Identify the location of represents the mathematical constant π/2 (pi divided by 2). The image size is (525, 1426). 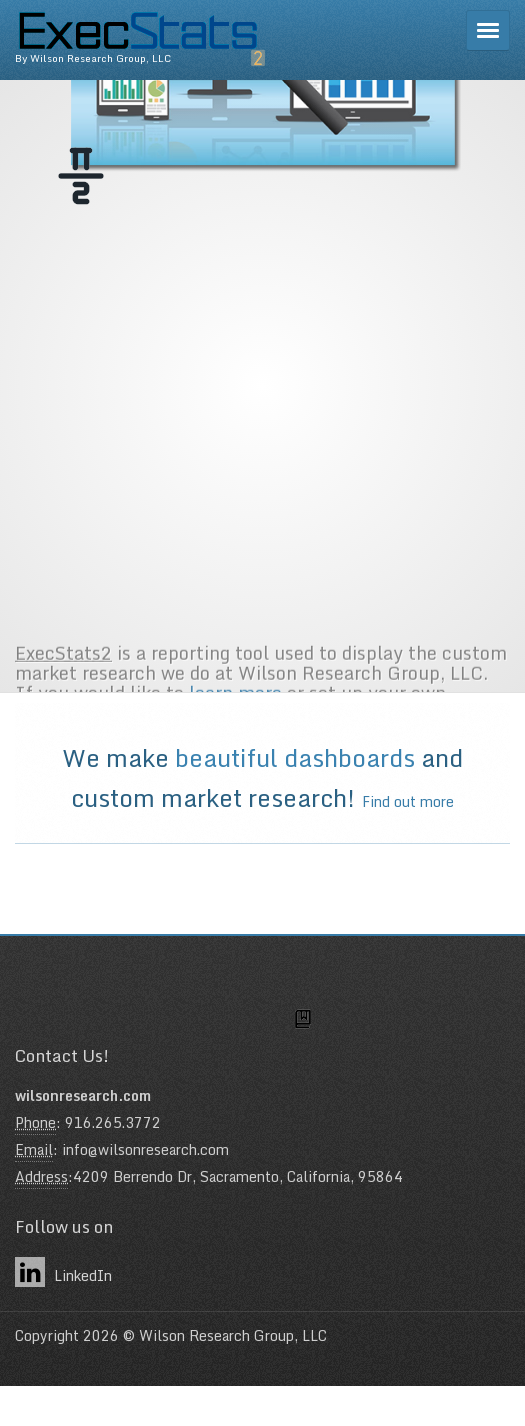
(81, 176).